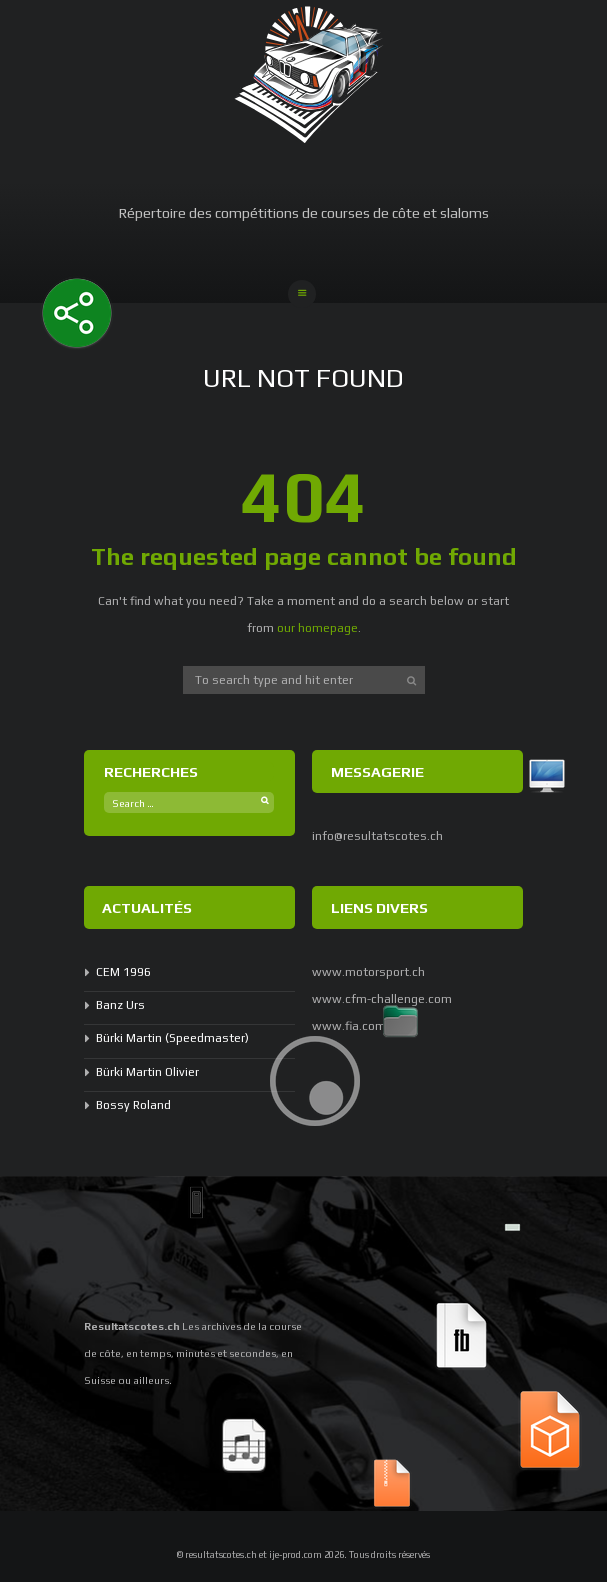 This screenshot has height=1582, width=607. What do you see at coordinates (400, 1020) in the screenshot?
I see `open folder containing files` at bounding box center [400, 1020].